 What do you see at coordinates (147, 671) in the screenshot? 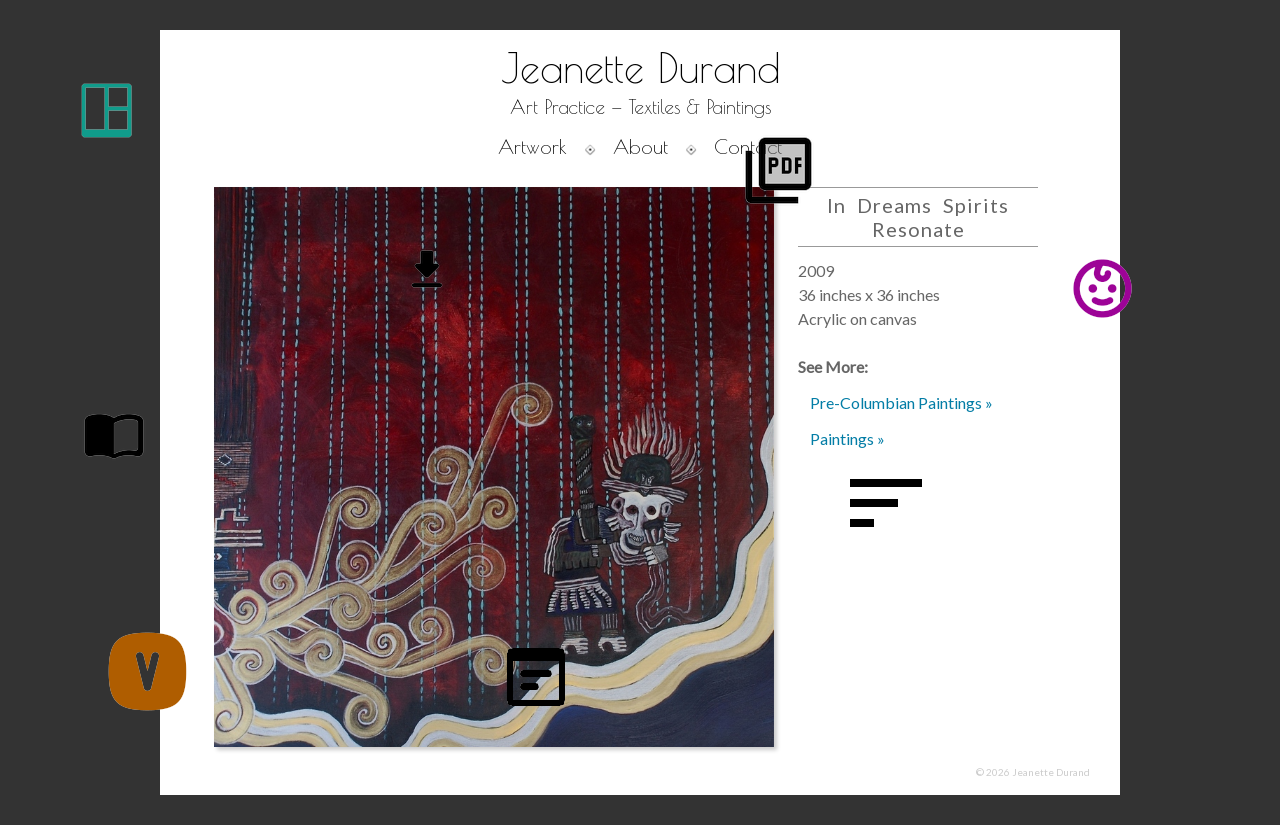
I see `indicates a verified status or badge` at bounding box center [147, 671].